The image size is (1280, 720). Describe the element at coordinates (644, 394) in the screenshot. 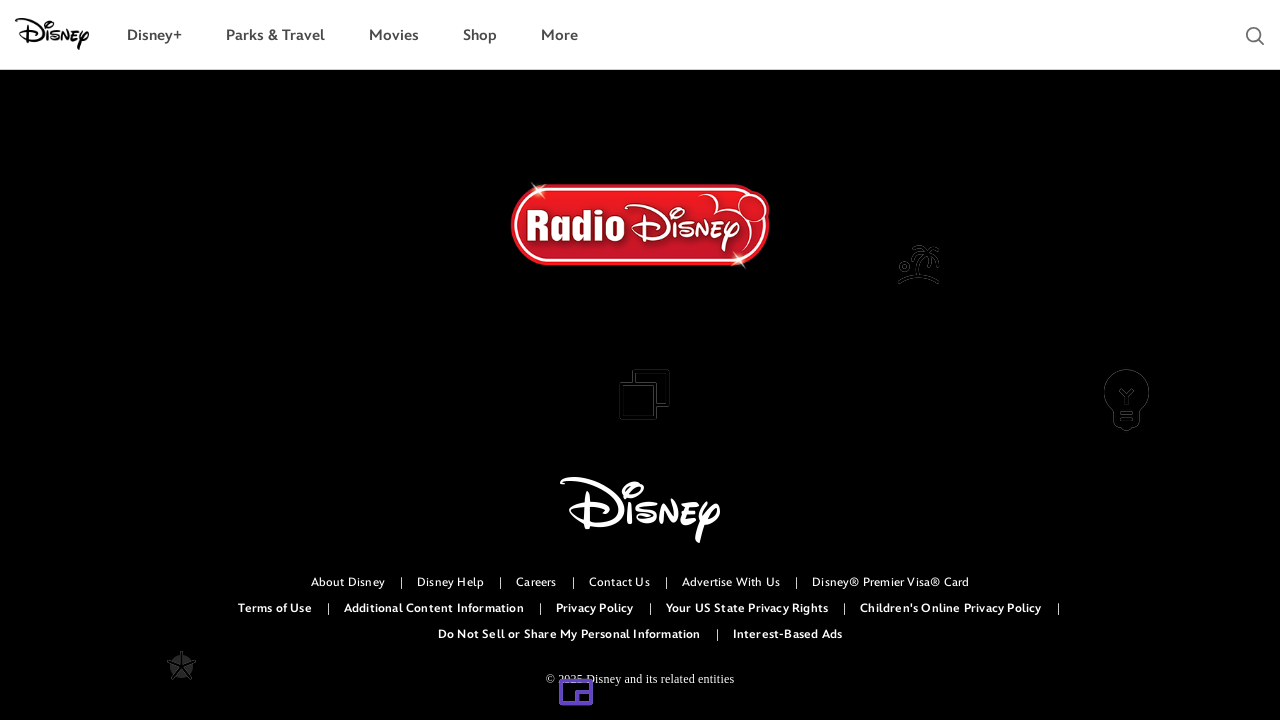

I see `copy to clipboard` at that location.